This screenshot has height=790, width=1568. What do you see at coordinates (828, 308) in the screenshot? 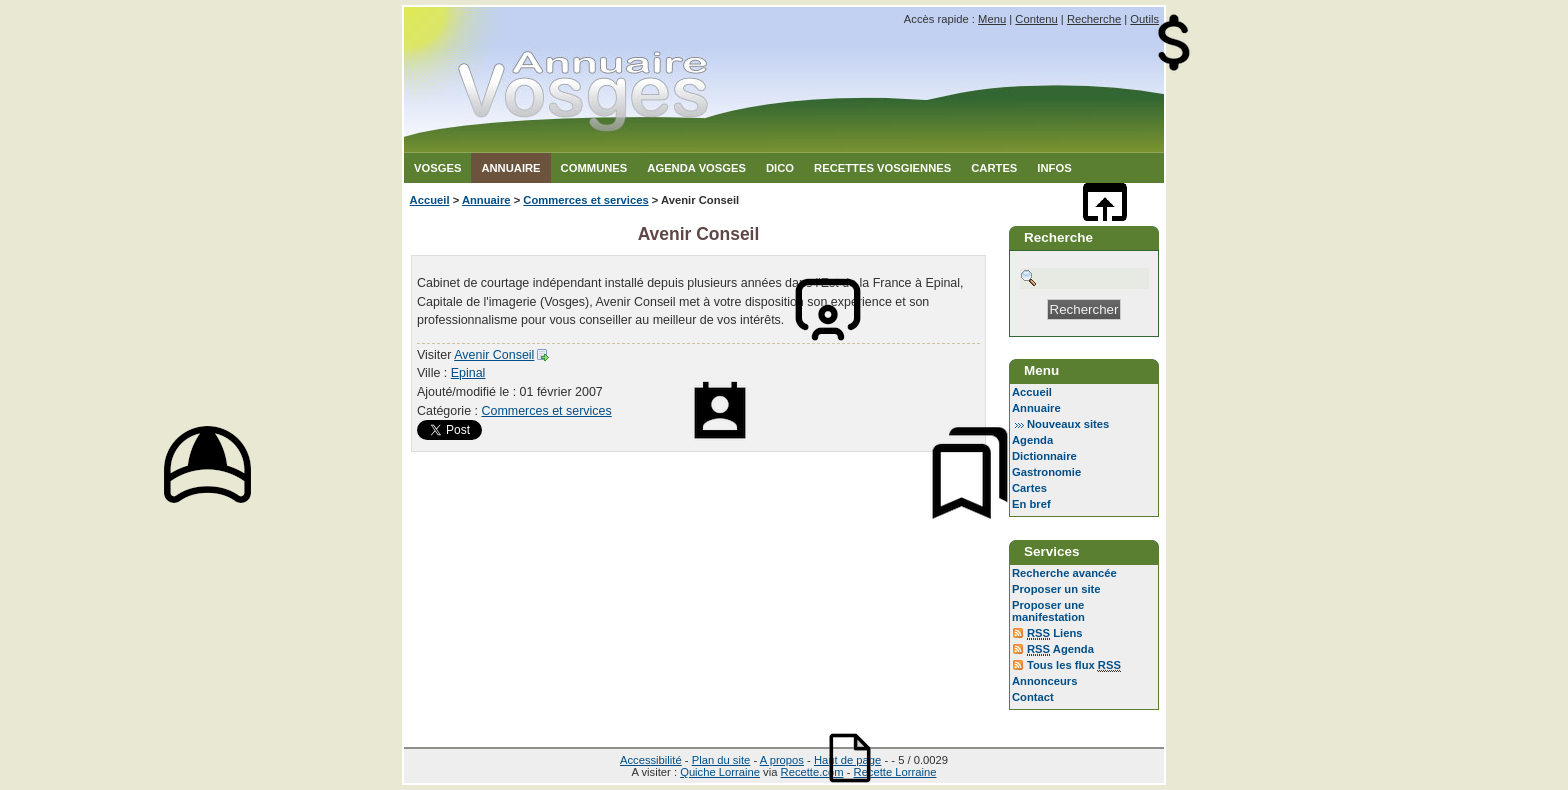
I see `view user's screen or monitor activity` at bounding box center [828, 308].